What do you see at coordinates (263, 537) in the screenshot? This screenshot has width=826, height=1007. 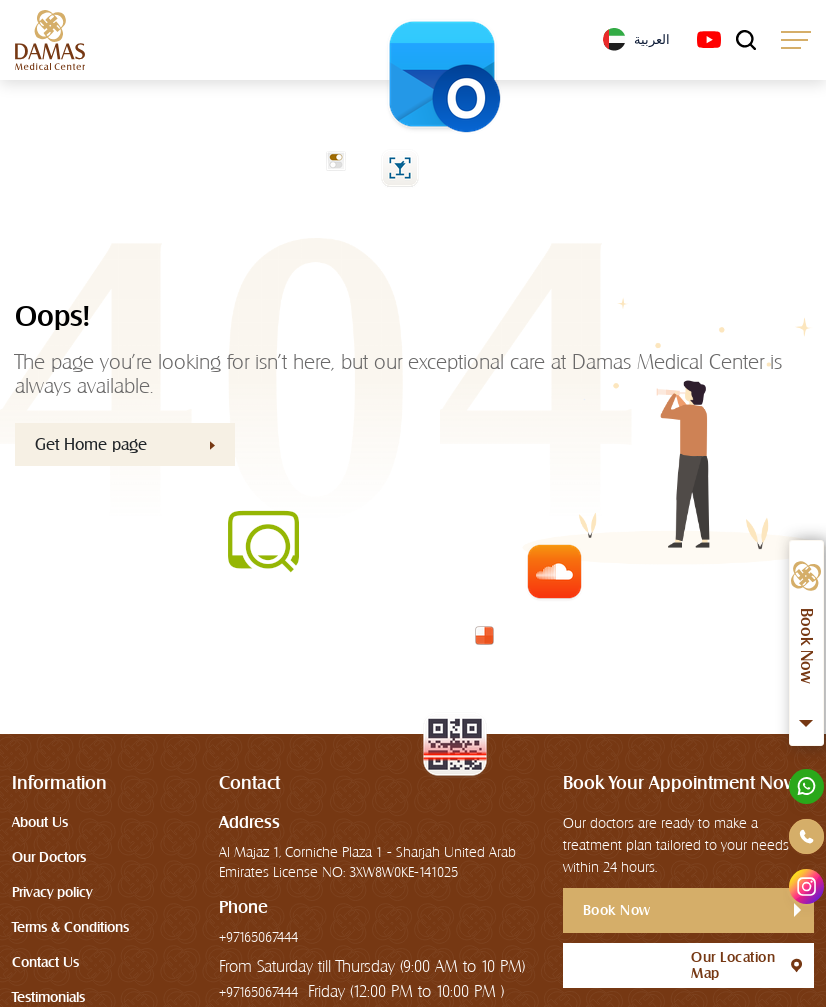 I see `open image viewer application` at bounding box center [263, 537].